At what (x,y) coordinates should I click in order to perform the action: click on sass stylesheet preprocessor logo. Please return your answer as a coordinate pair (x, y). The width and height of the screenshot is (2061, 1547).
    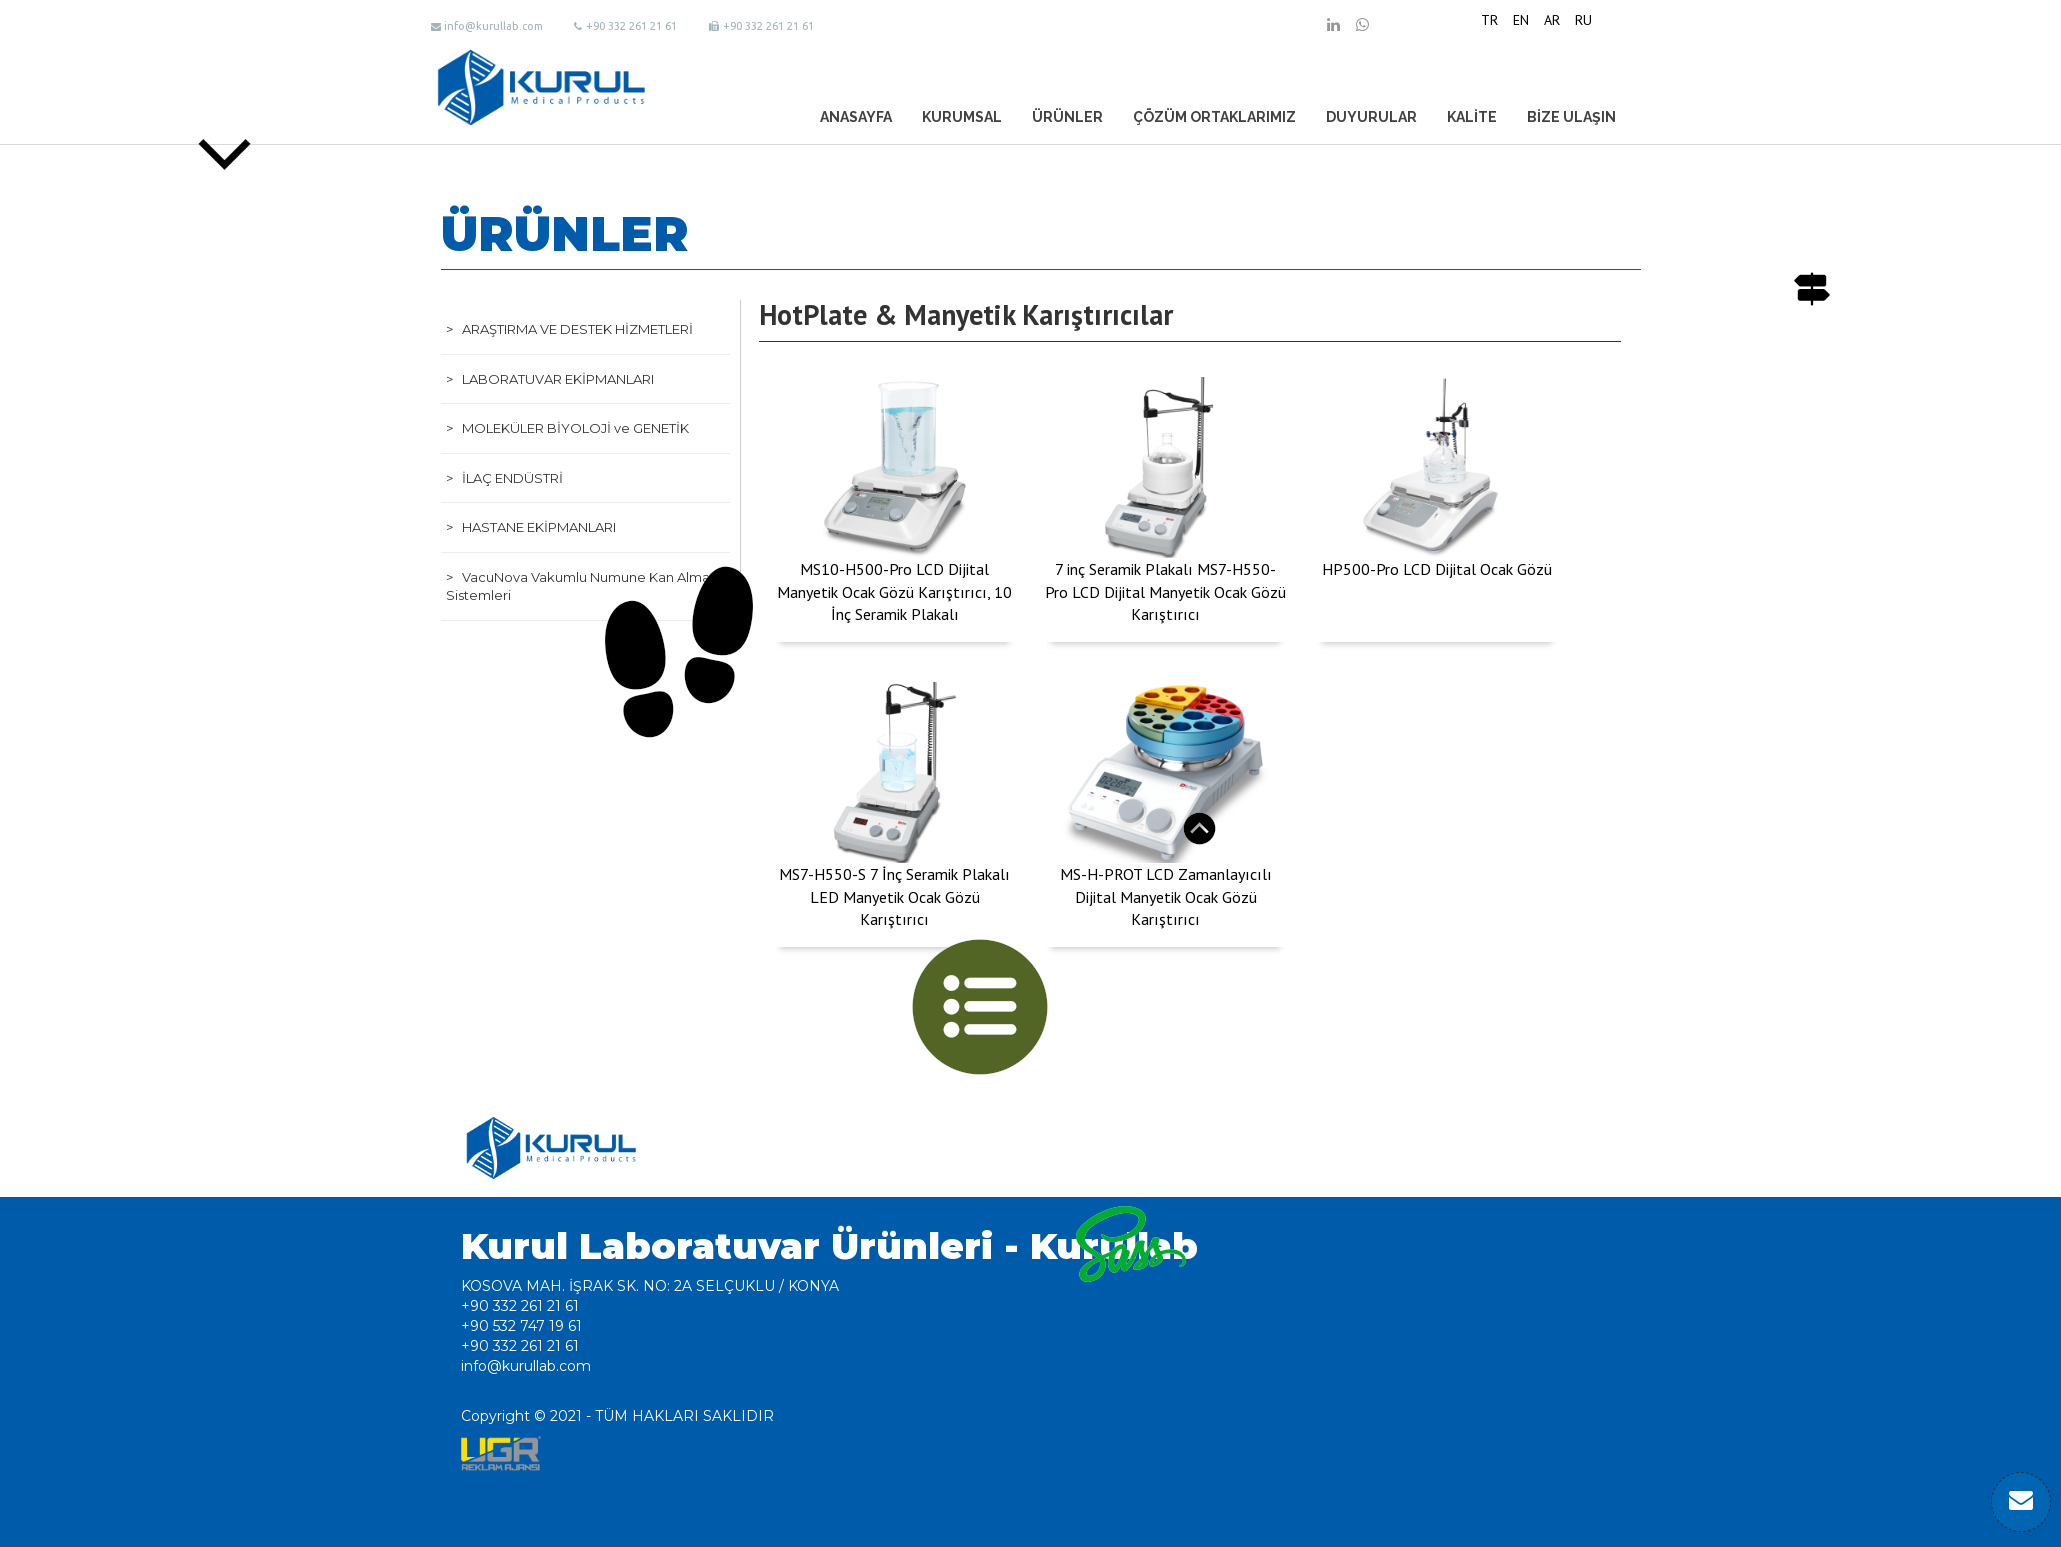
    Looking at the image, I should click on (1131, 1244).